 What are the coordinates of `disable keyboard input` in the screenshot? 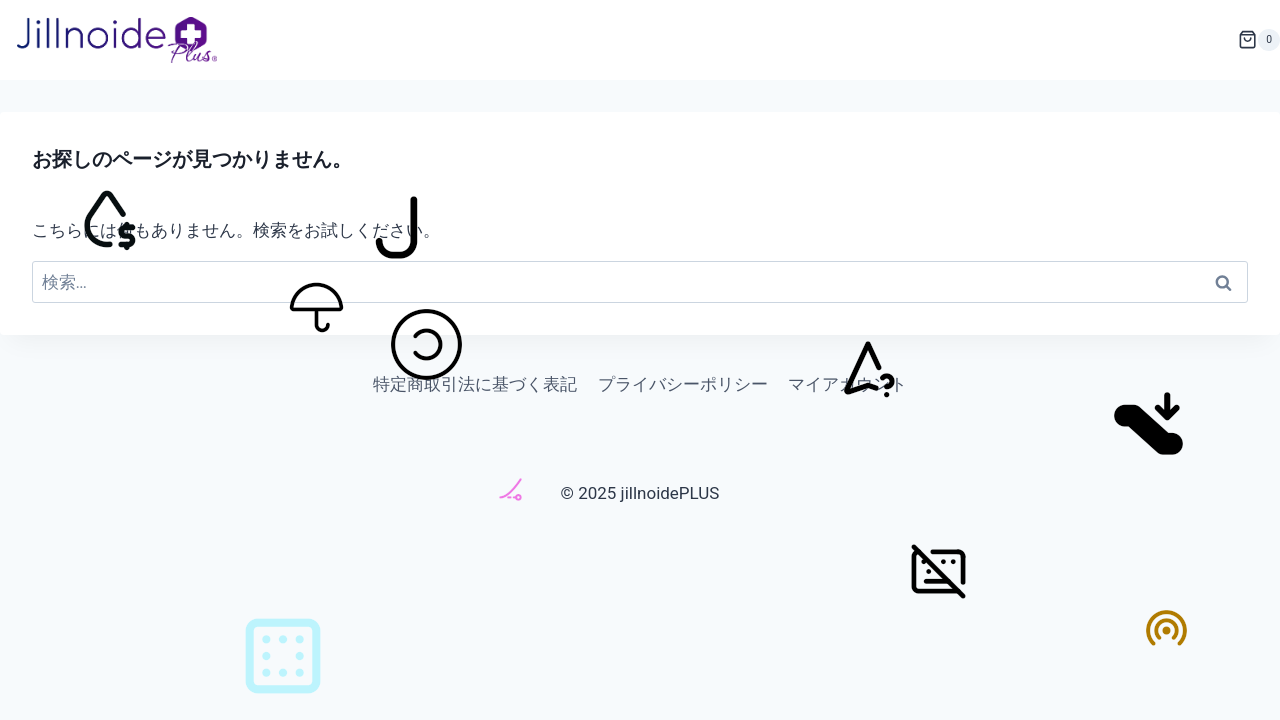 It's located at (938, 571).